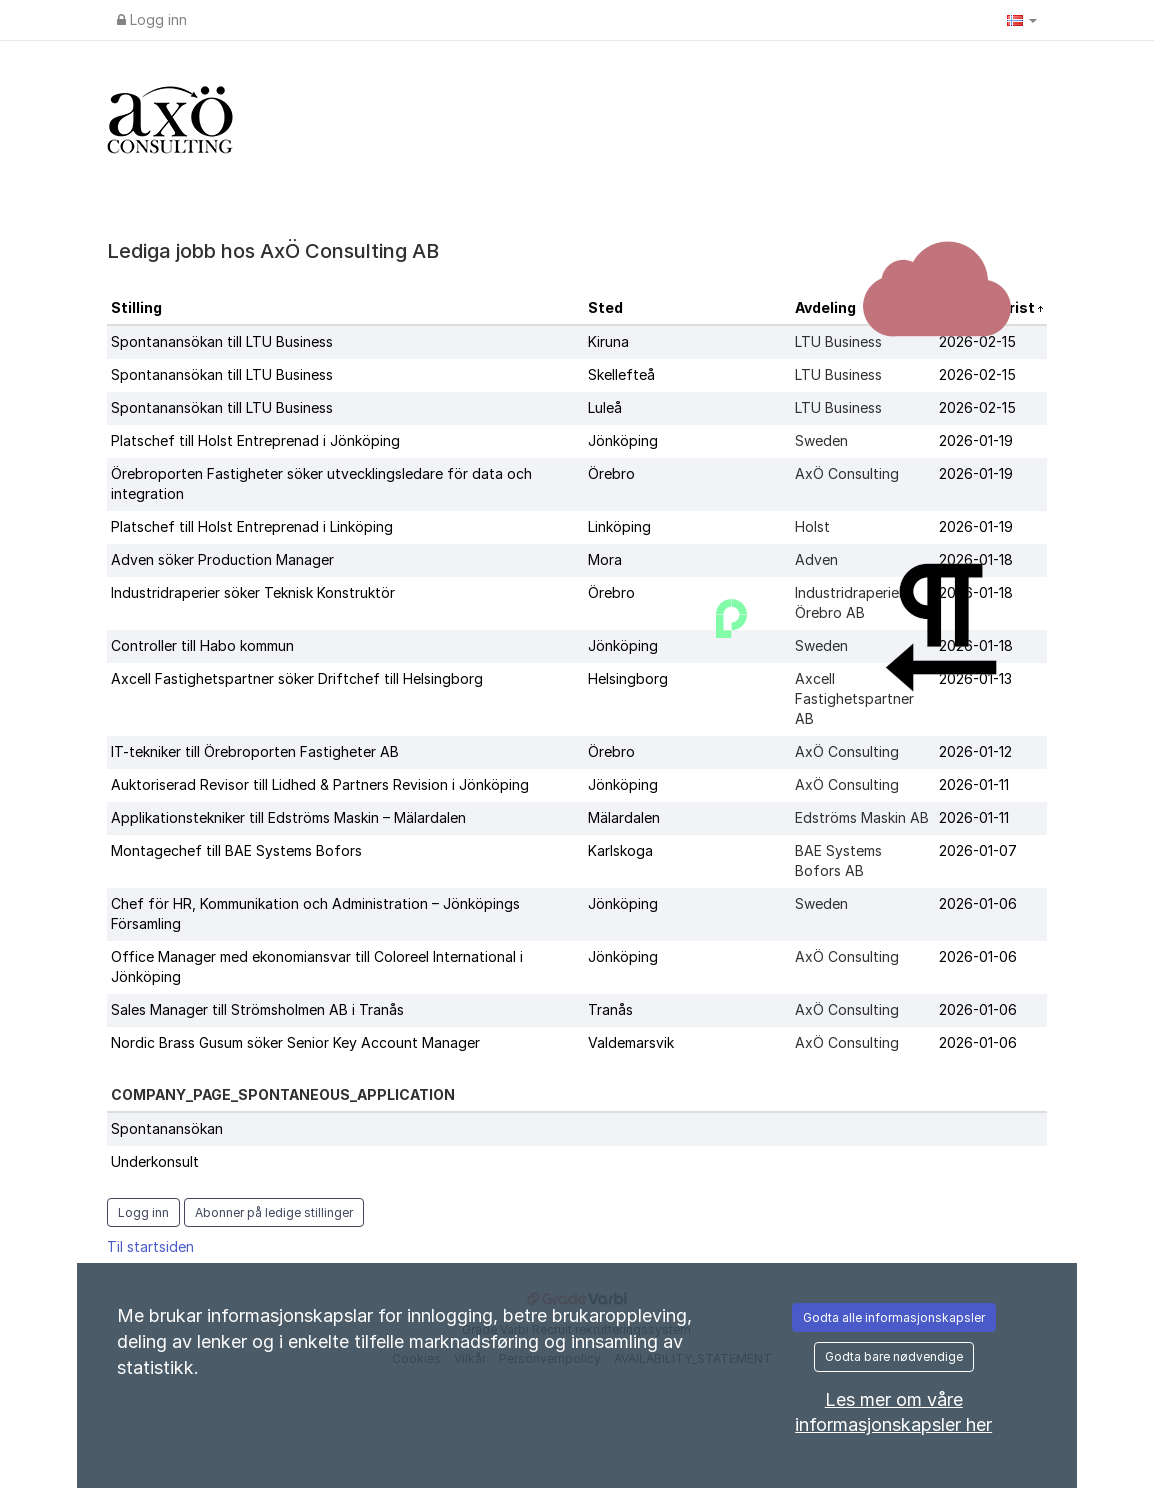 The height and width of the screenshot is (1488, 1154). Describe the element at coordinates (948, 626) in the screenshot. I see `switch text direction to right-to-left` at that location.